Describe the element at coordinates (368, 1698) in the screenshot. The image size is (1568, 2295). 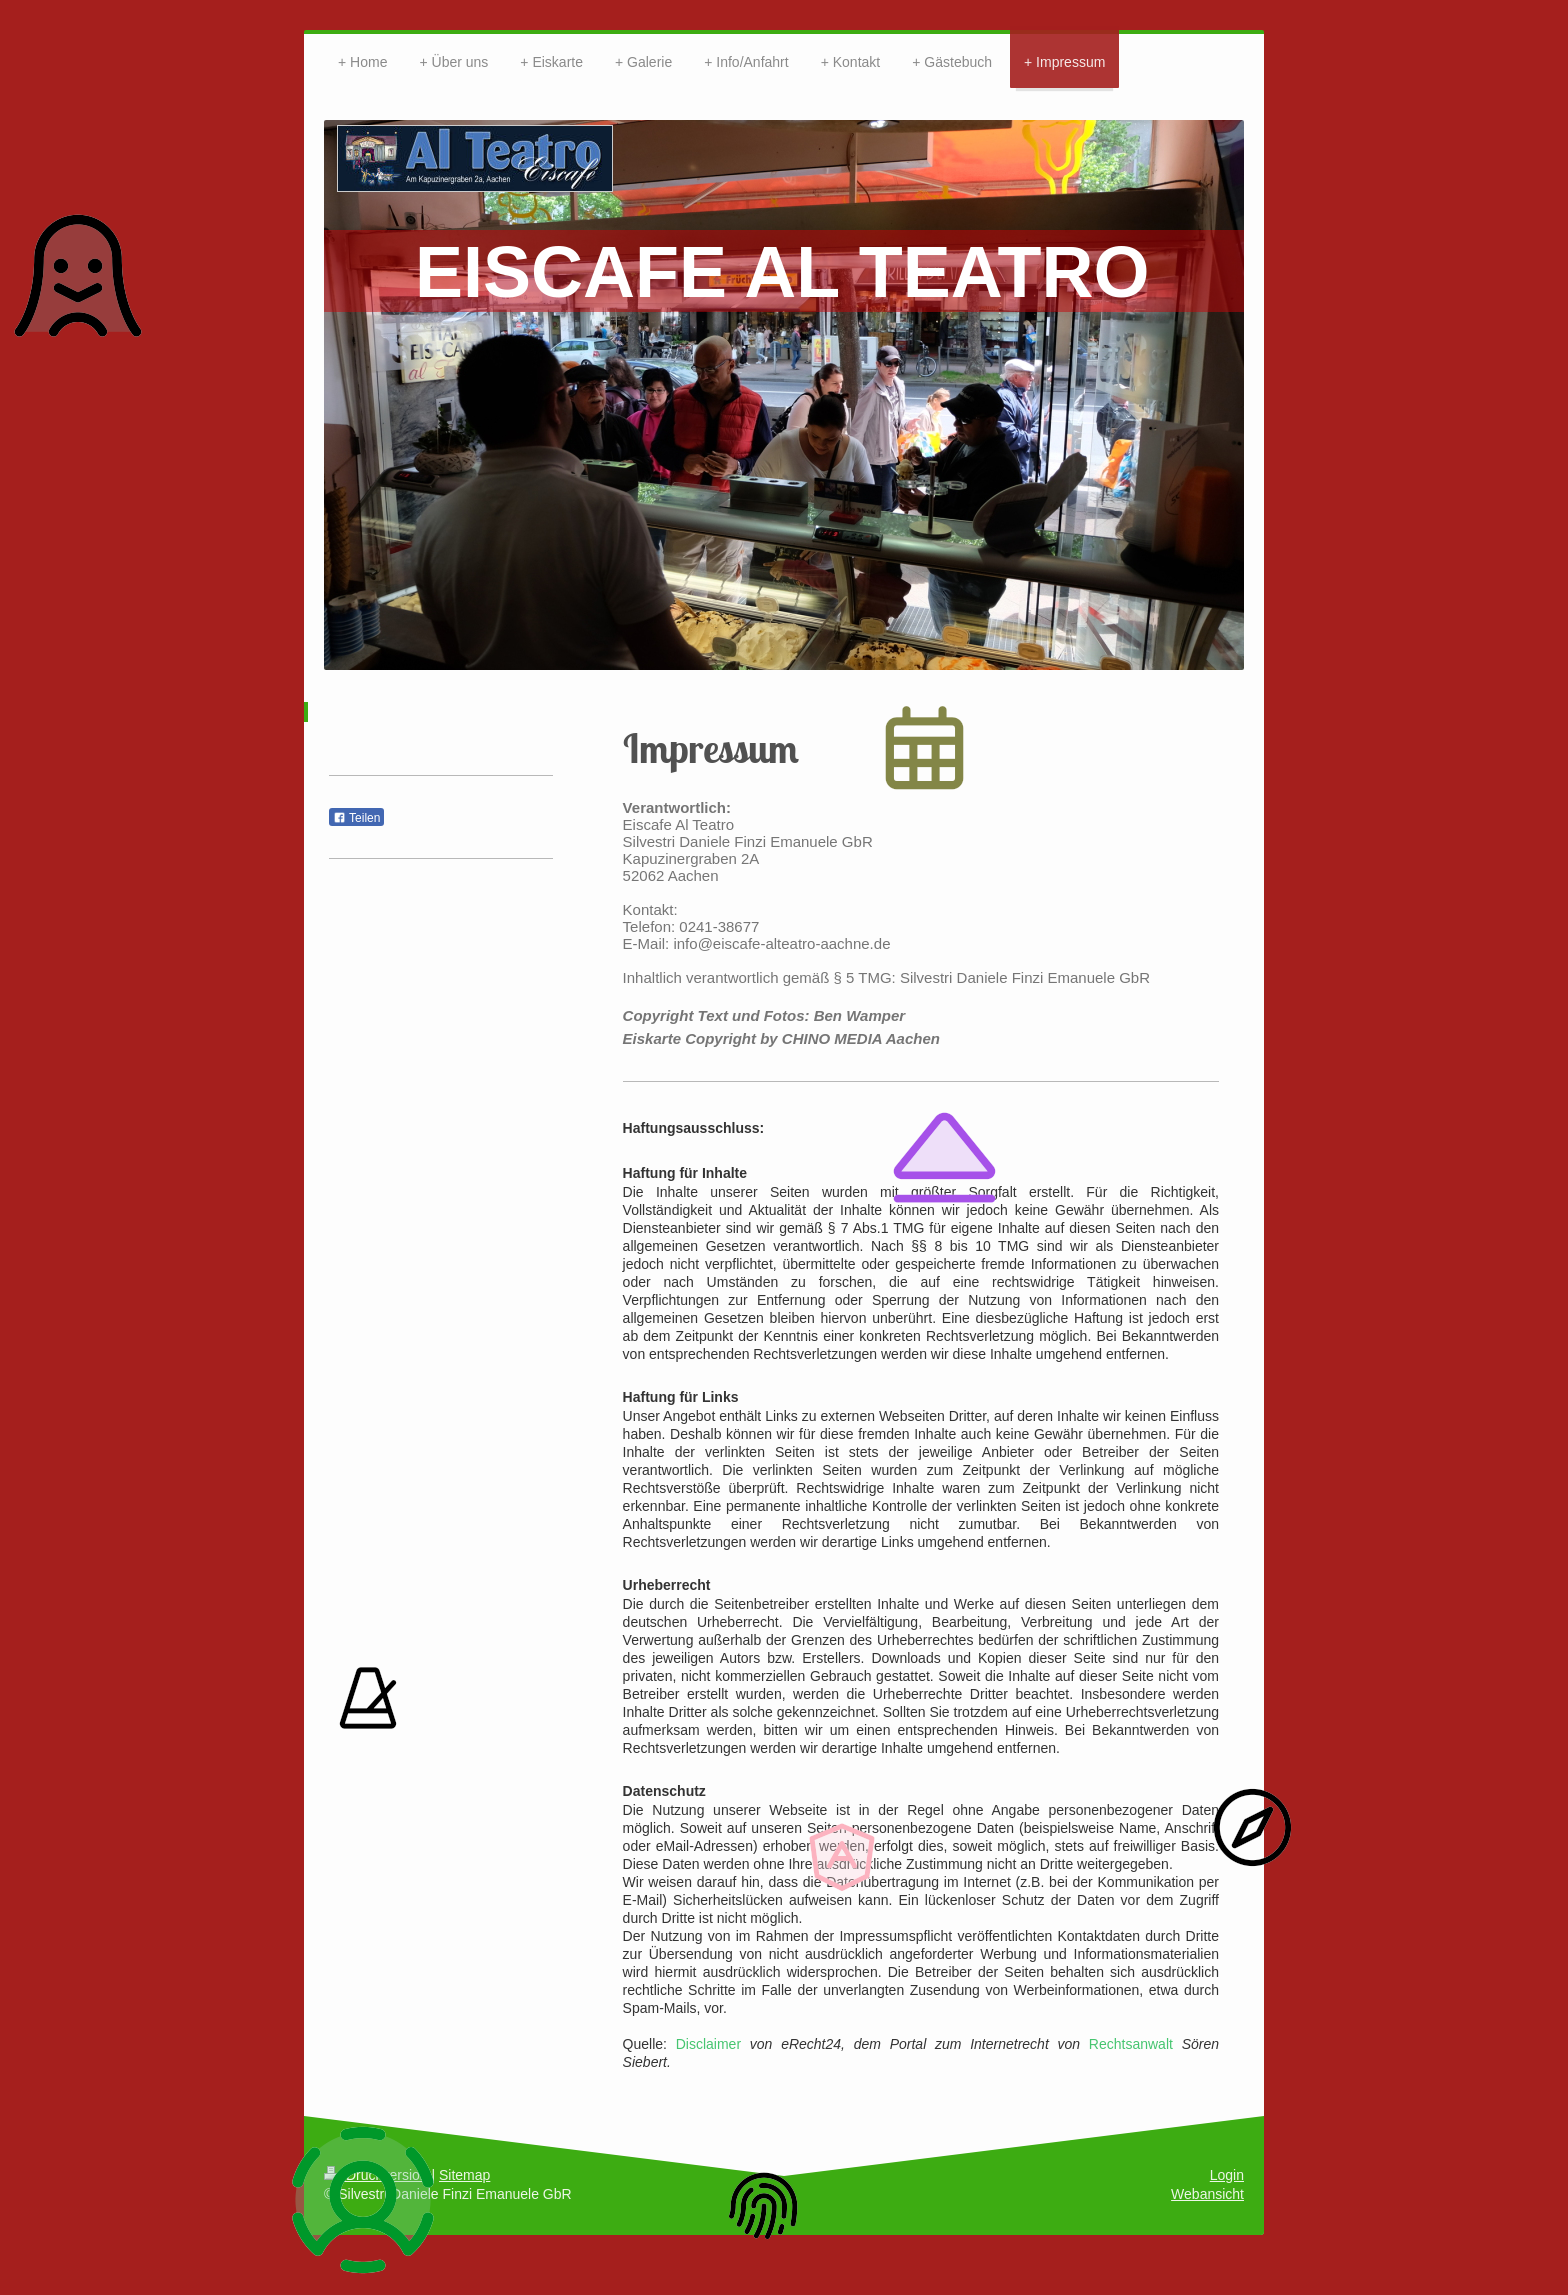
I see `adjust tempo or timing settings` at that location.